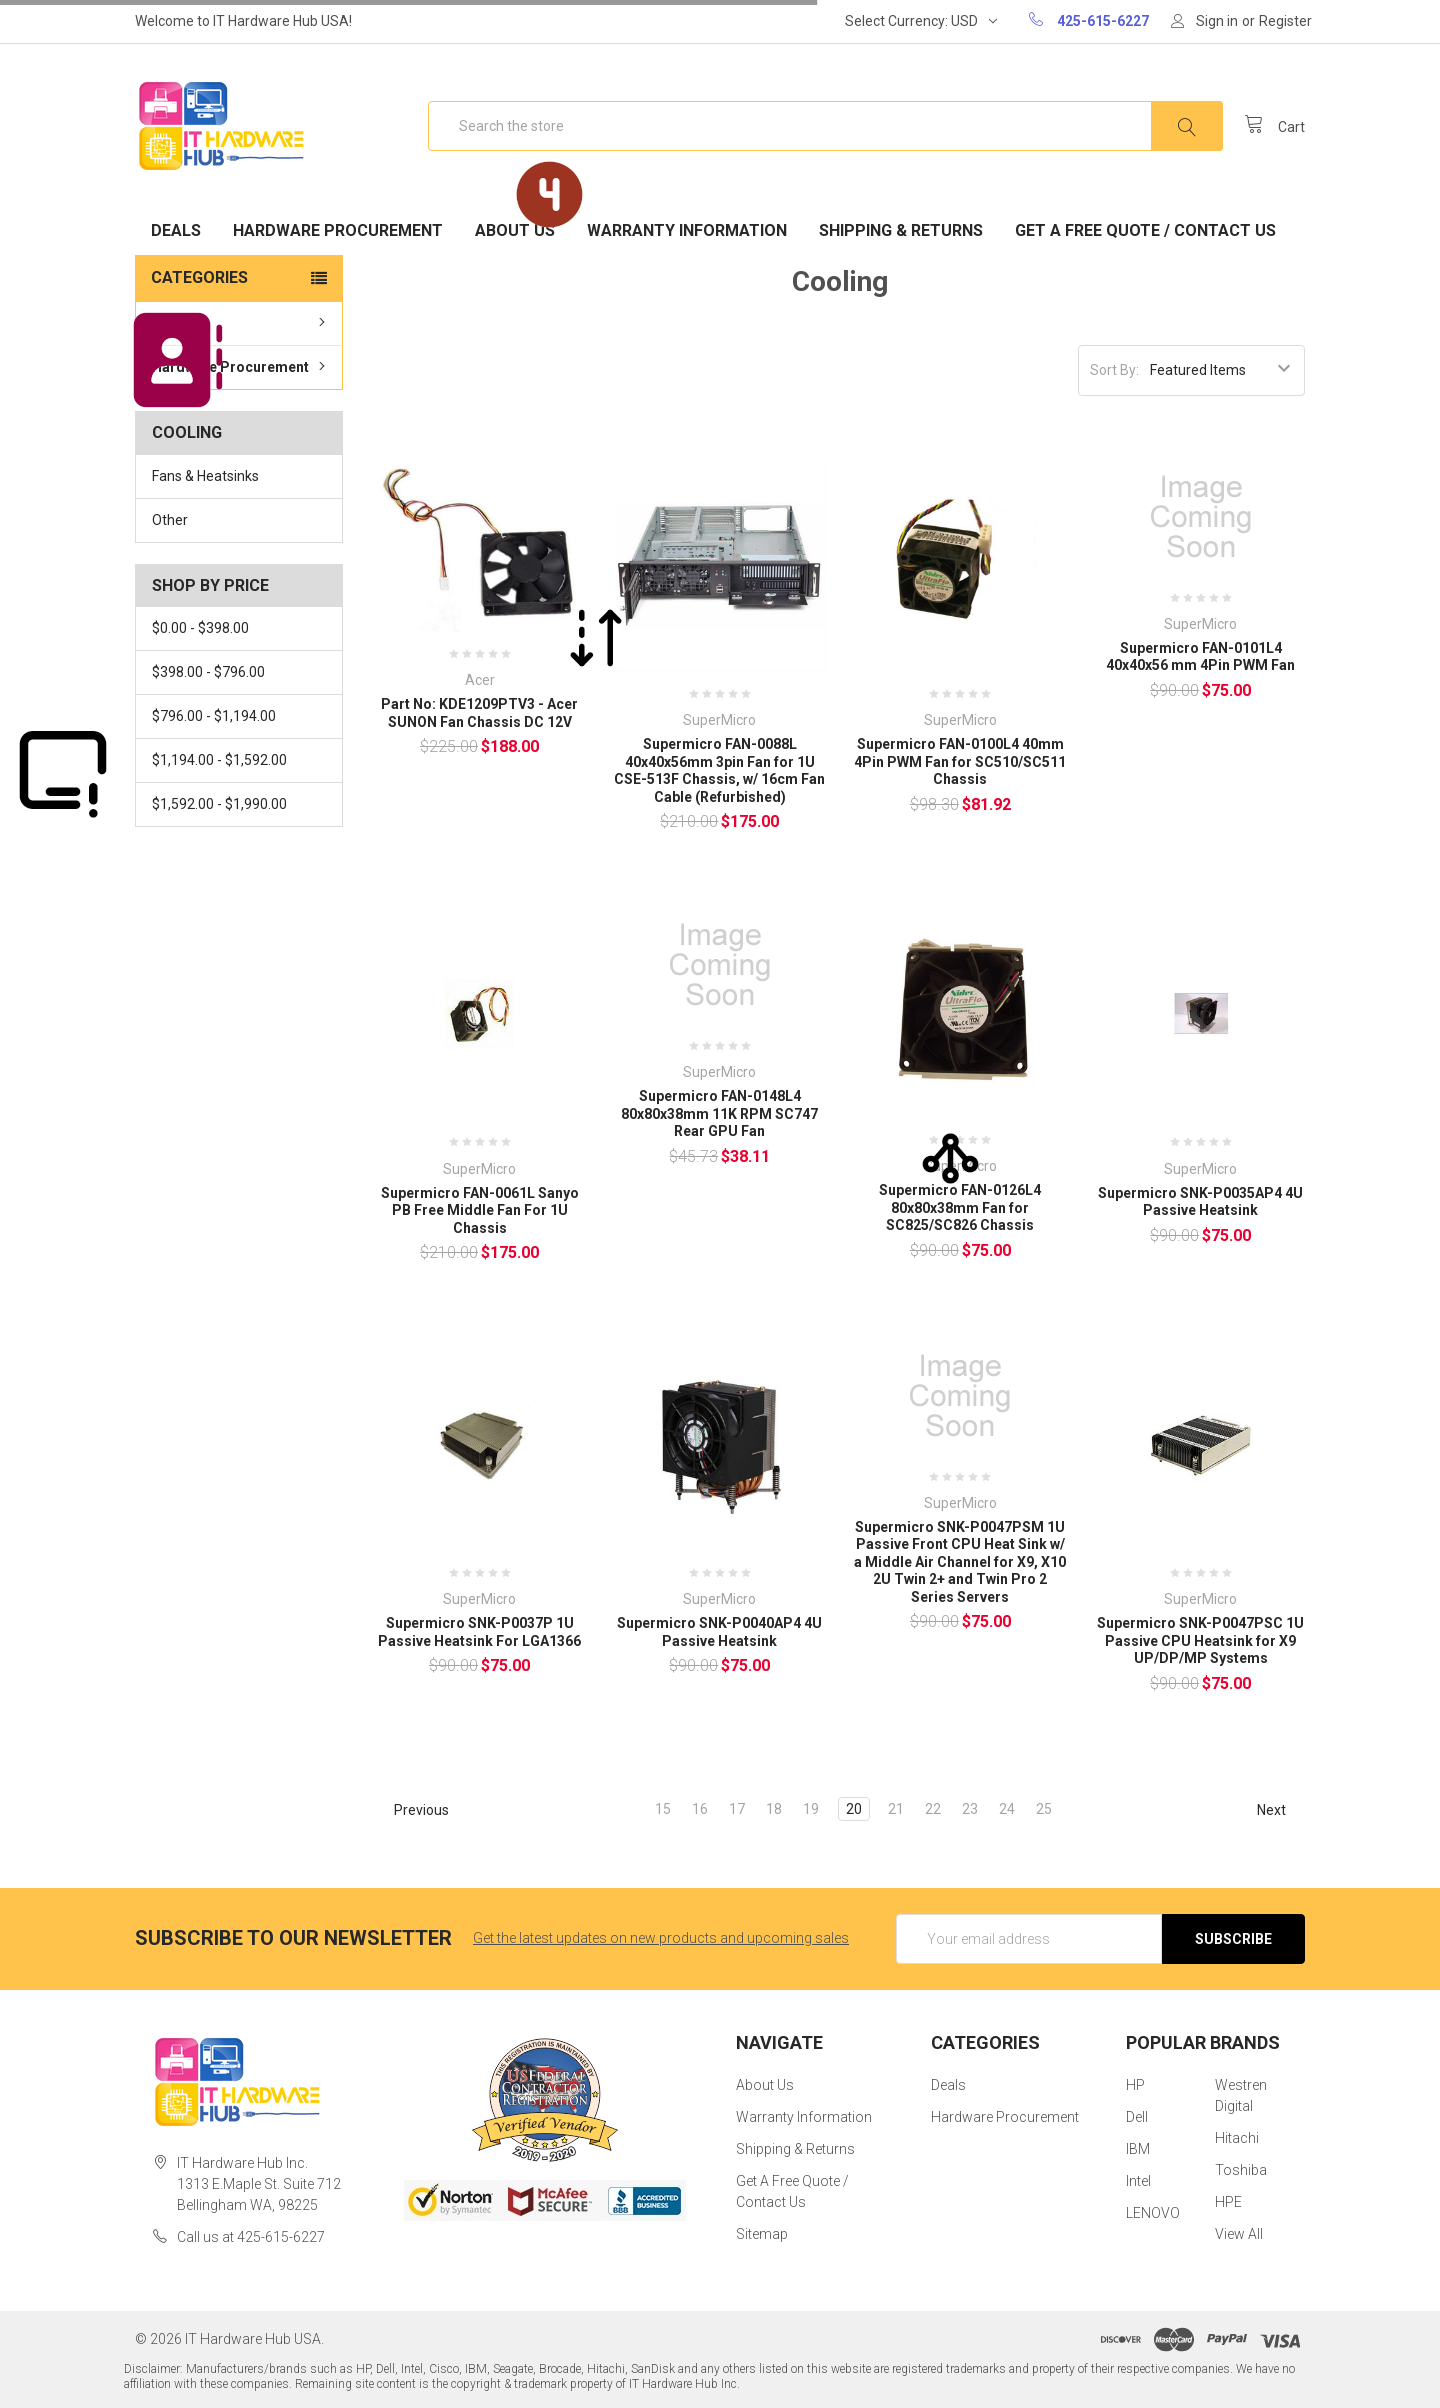 The width and height of the screenshot is (1440, 2408). I want to click on view hierarchical data structure, so click(950, 1158).